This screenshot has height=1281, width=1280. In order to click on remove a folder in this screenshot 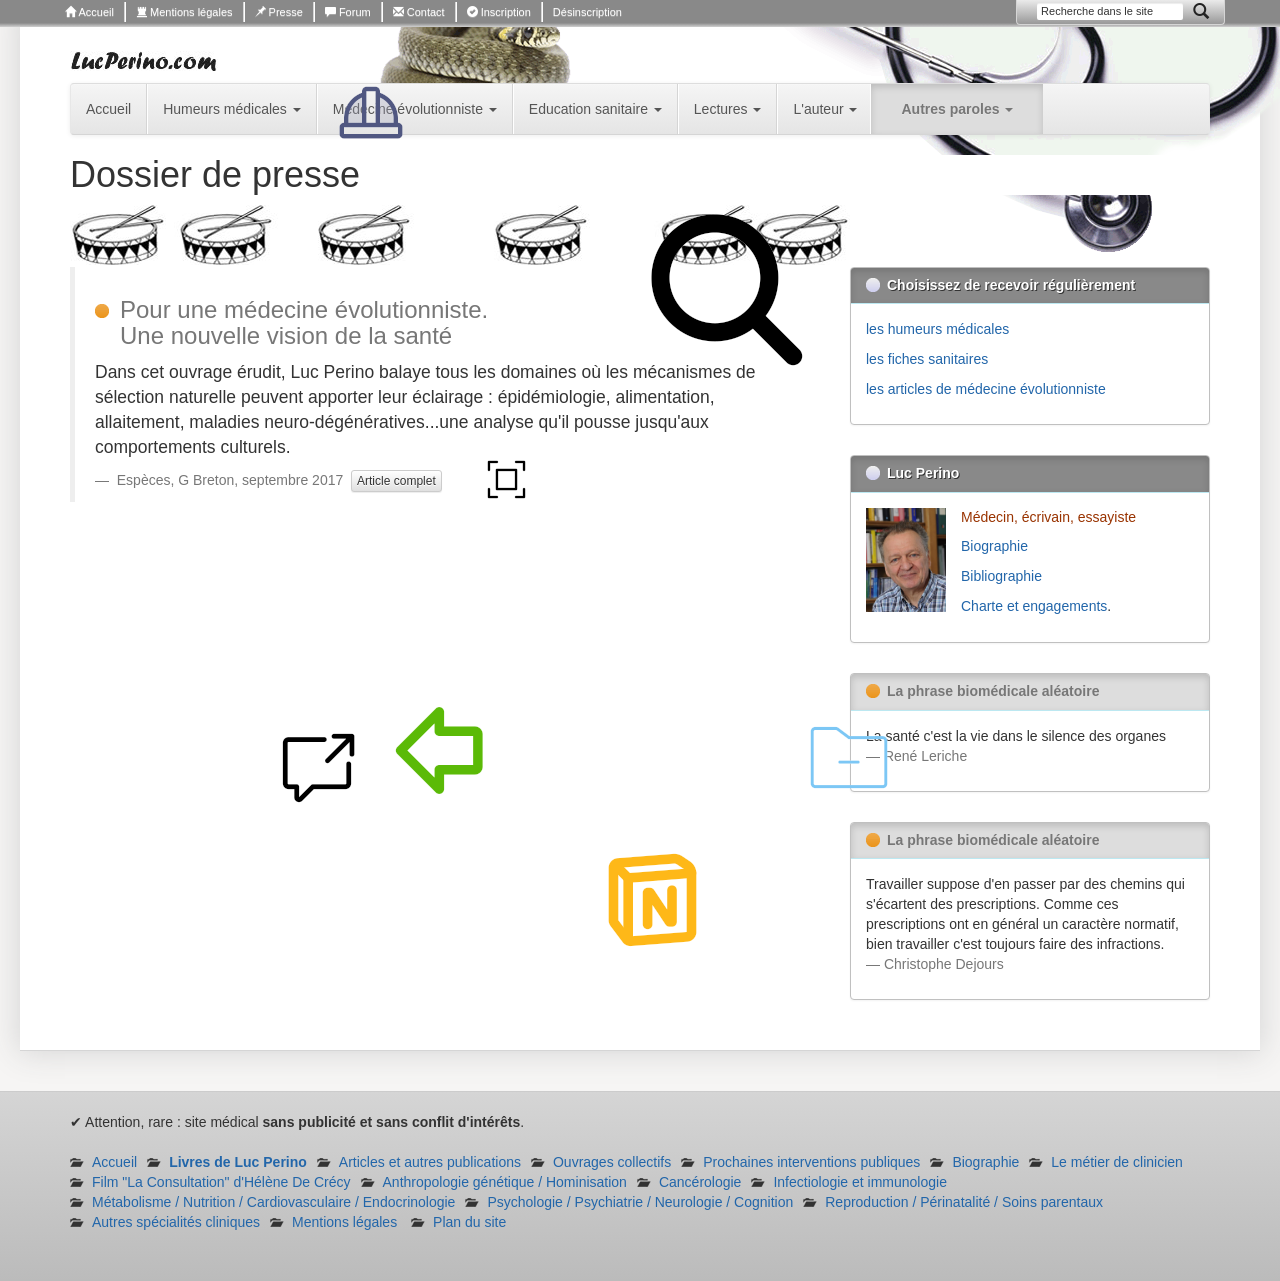, I will do `click(849, 756)`.